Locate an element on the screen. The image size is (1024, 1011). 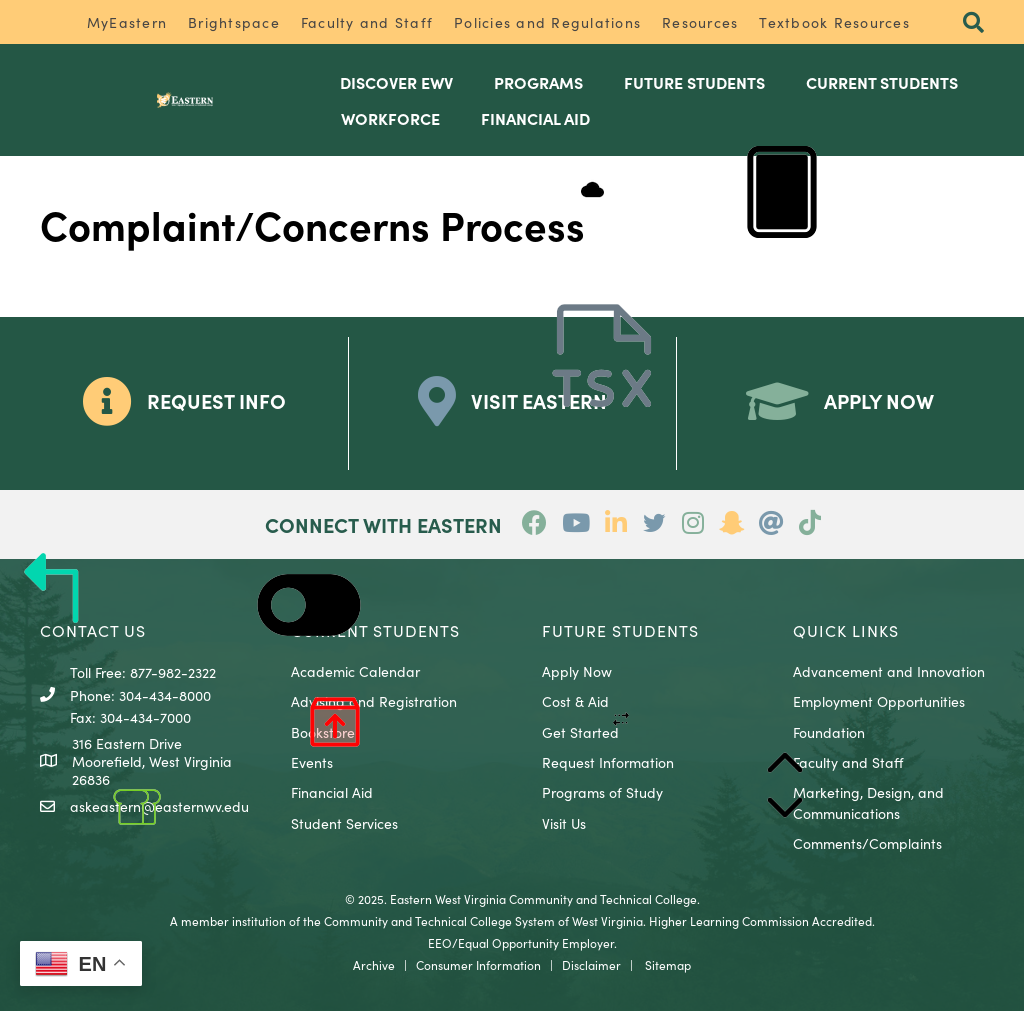
a typescript react (.tsx) file is located at coordinates (604, 360).